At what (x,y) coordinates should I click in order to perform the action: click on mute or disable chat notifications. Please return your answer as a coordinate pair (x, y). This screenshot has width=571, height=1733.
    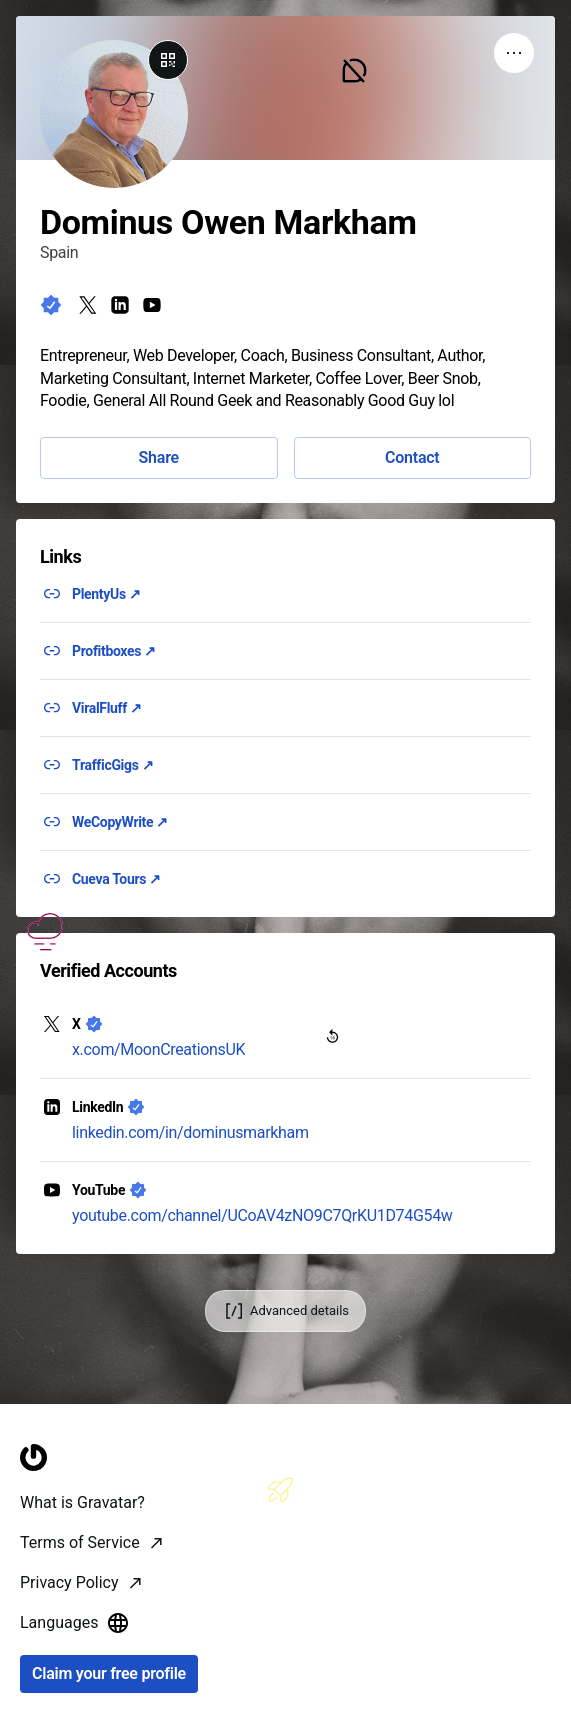
    Looking at the image, I should click on (354, 71).